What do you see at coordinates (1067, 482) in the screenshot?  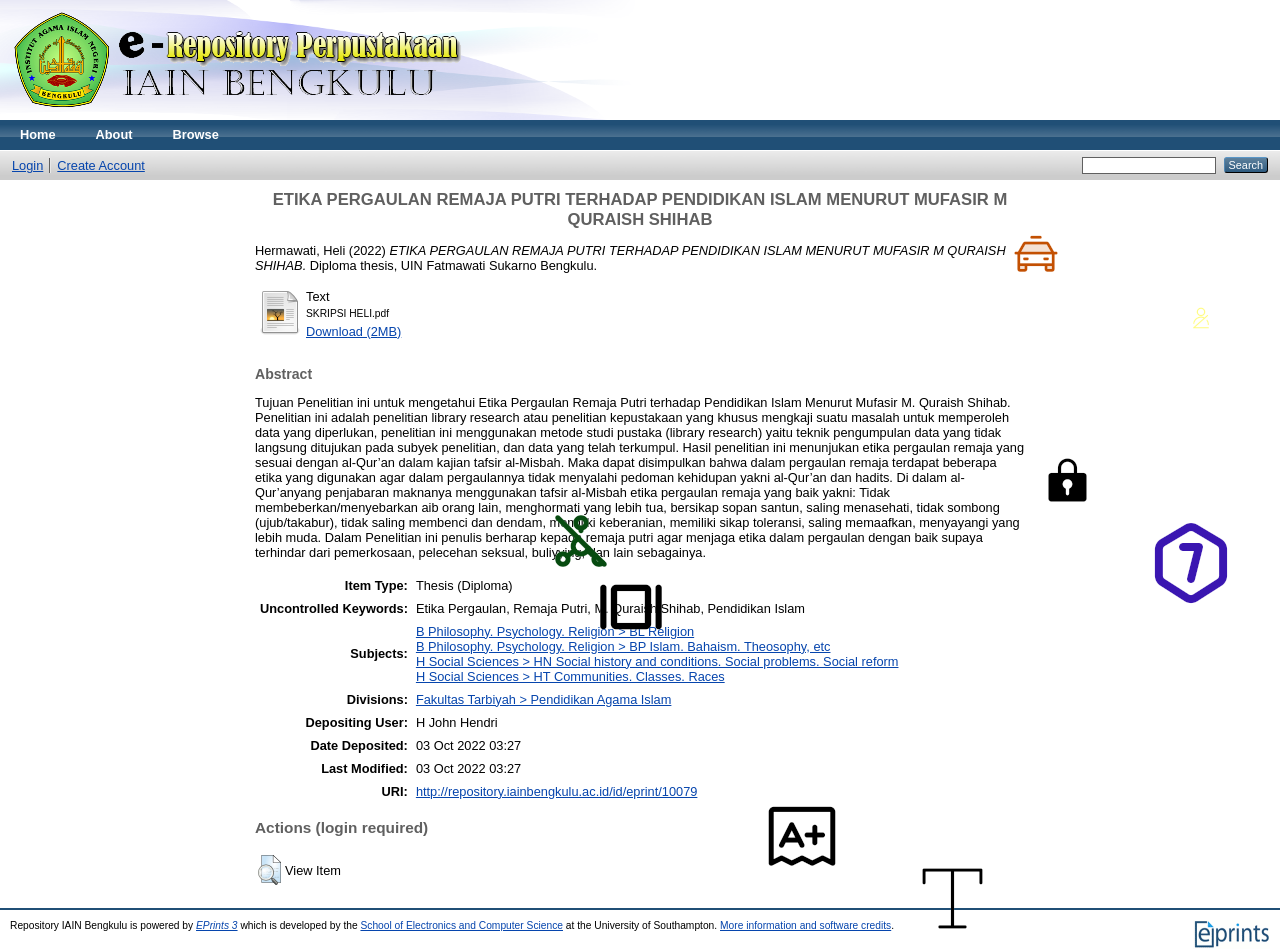 I see `access secure or encrypted content` at bounding box center [1067, 482].